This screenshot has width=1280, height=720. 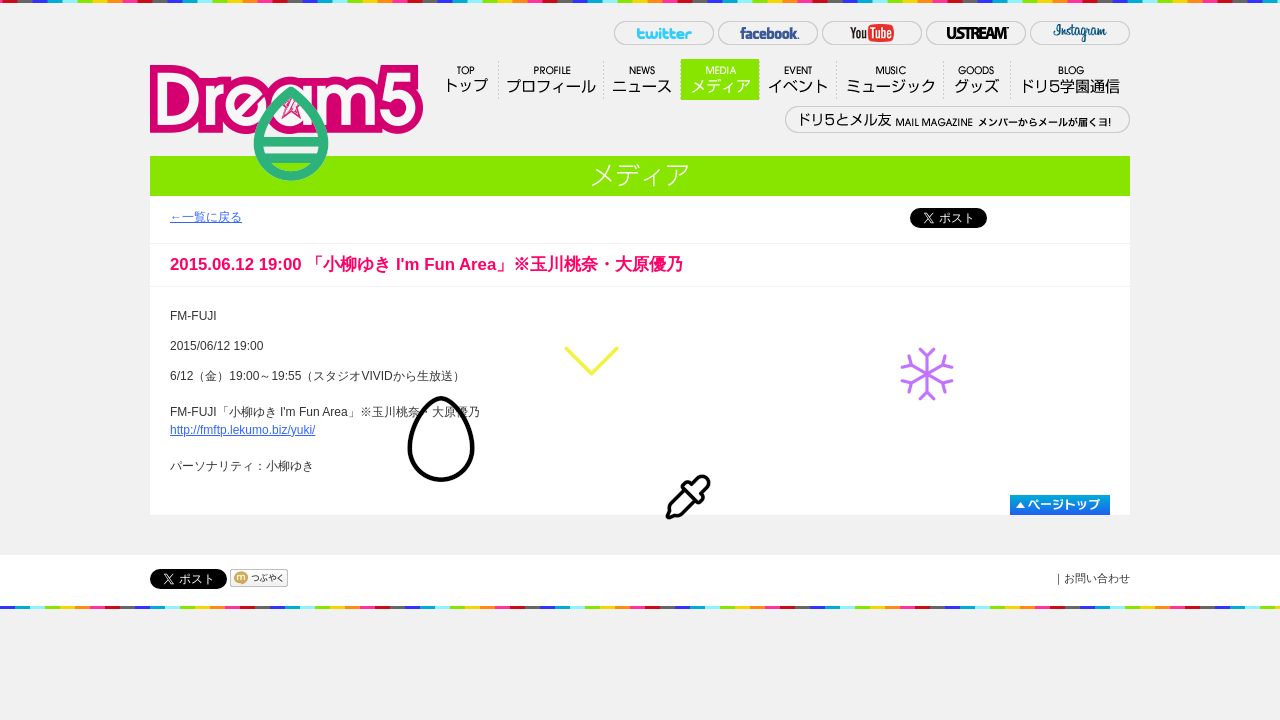 I want to click on toggle cooling or air conditioning mode, so click(x=927, y=374).